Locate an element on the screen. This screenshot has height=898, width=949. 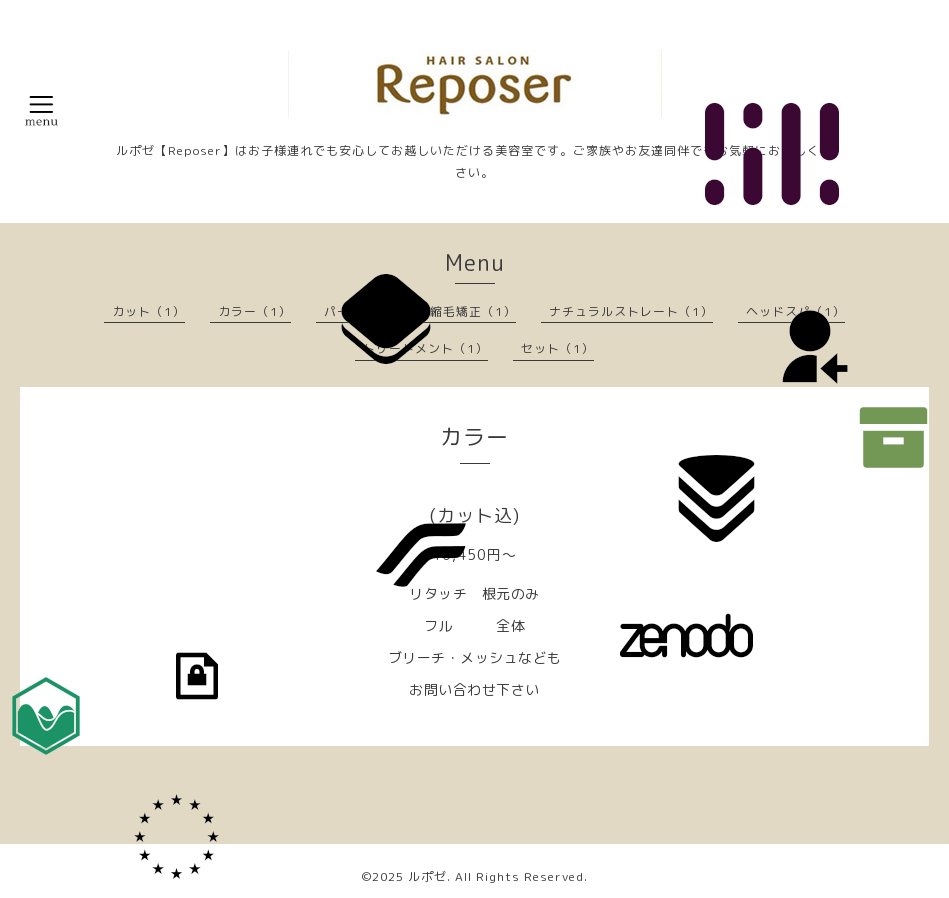
Resurrection Remix OS logo is located at coordinates (421, 555).